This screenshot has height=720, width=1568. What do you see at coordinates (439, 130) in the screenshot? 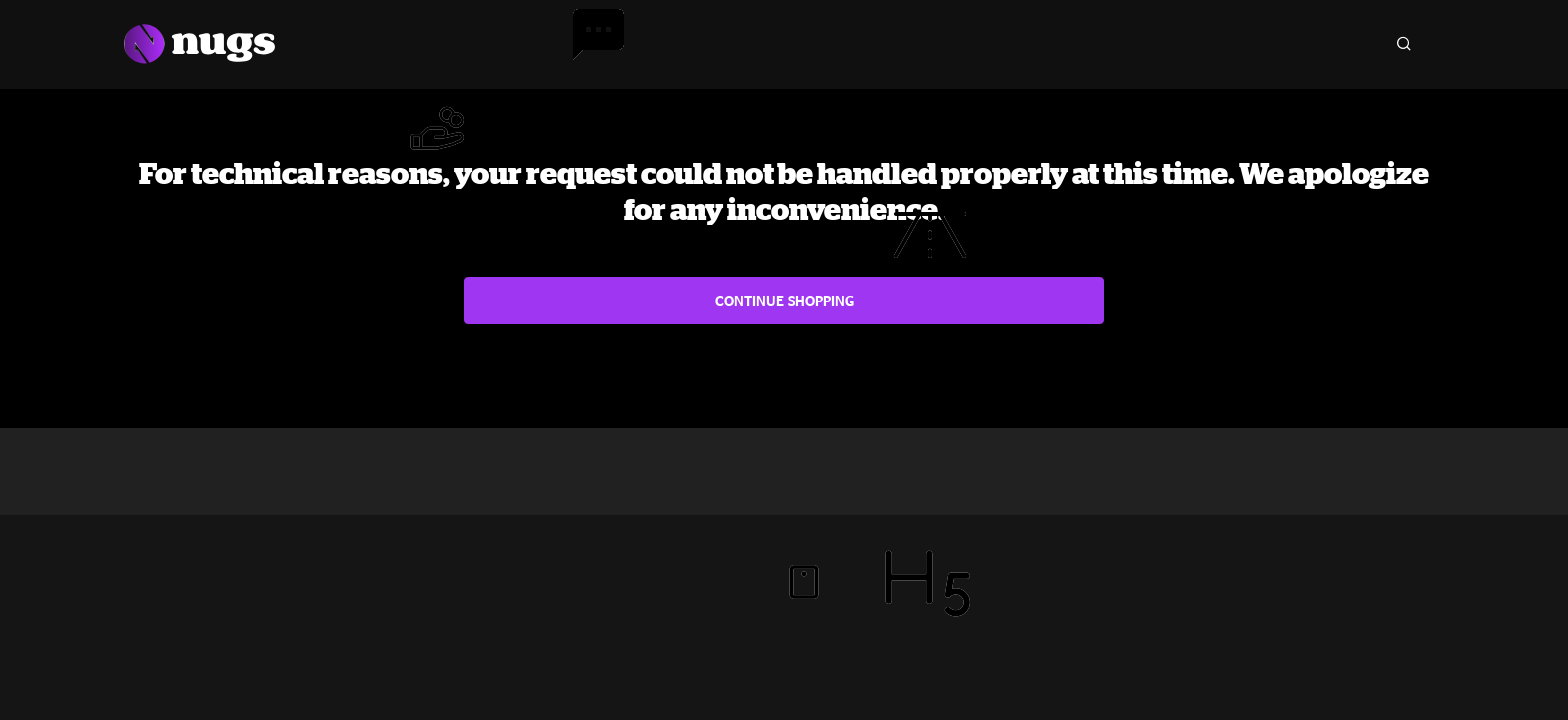
I see `make a payment or donation` at bounding box center [439, 130].